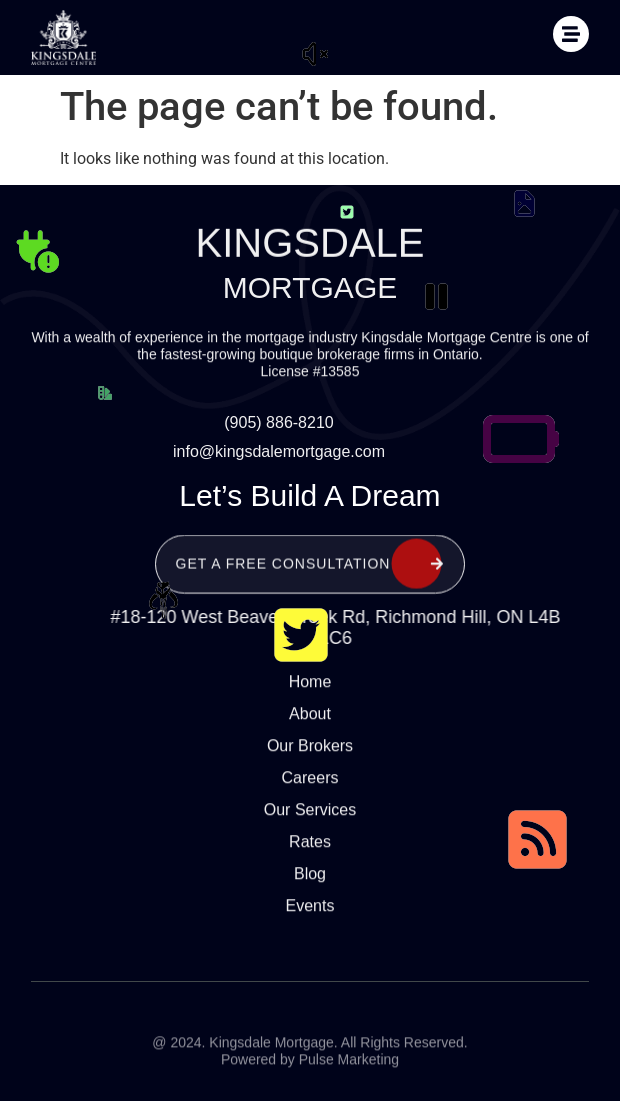 Image resolution: width=620 pixels, height=1101 pixels. What do you see at coordinates (537, 839) in the screenshot?
I see `subscribe to RSS feed` at bounding box center [537, 839].